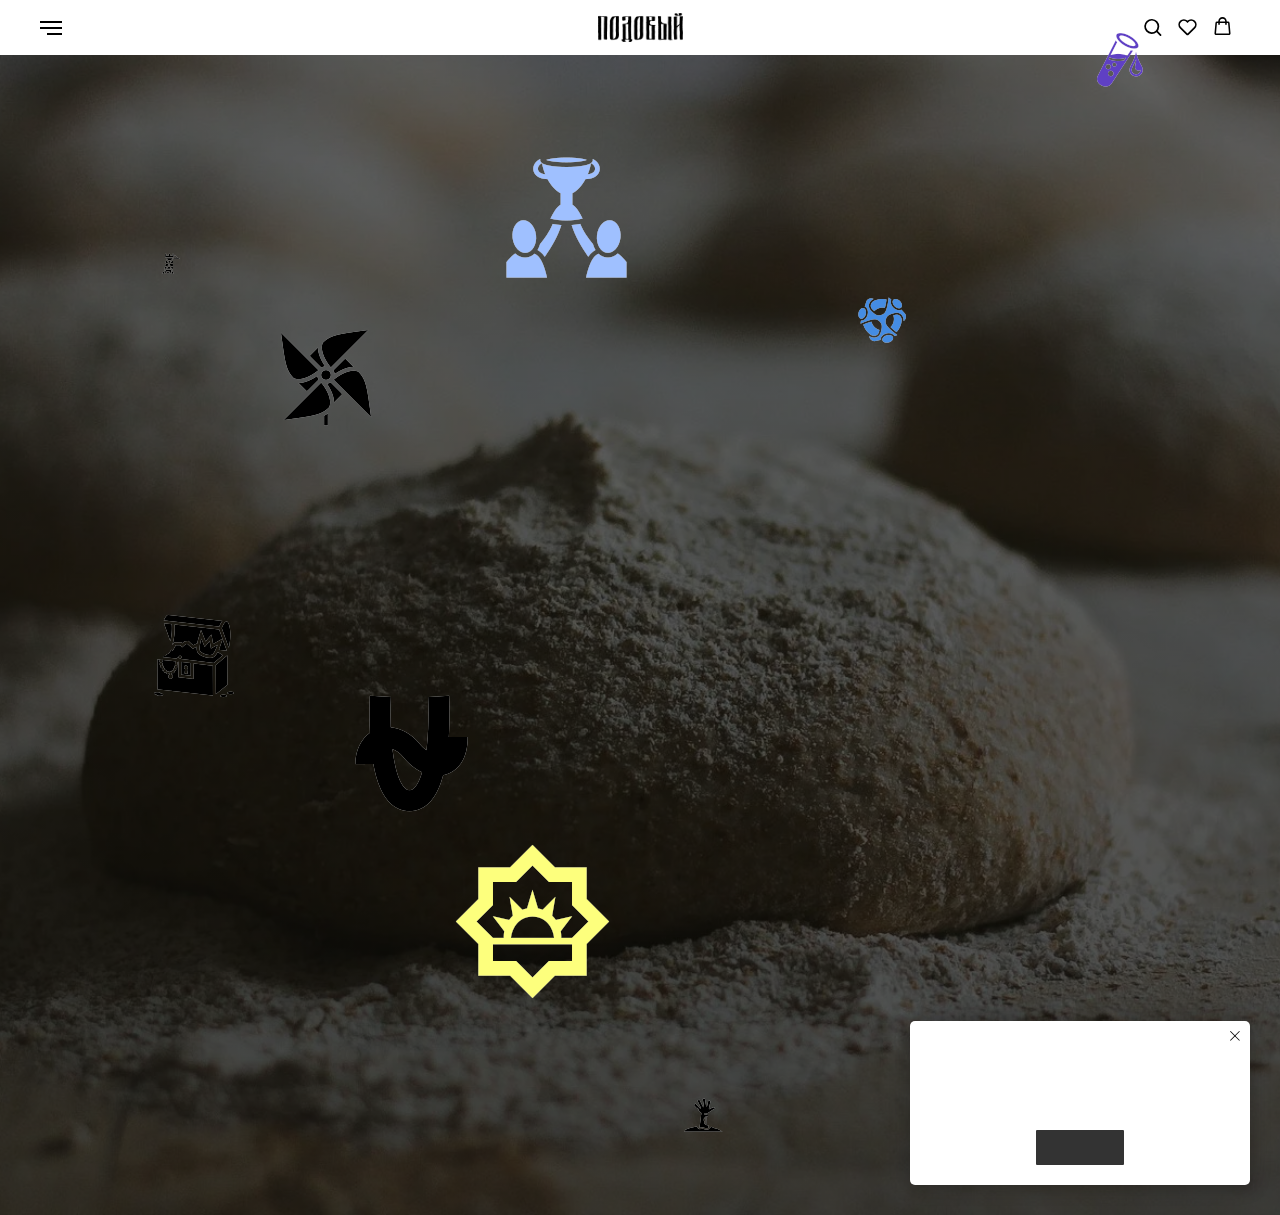 This screenshot has width=1280, height=1215. I want to click on indicates a chemistry or alchemy feature, so click(1118, 60).